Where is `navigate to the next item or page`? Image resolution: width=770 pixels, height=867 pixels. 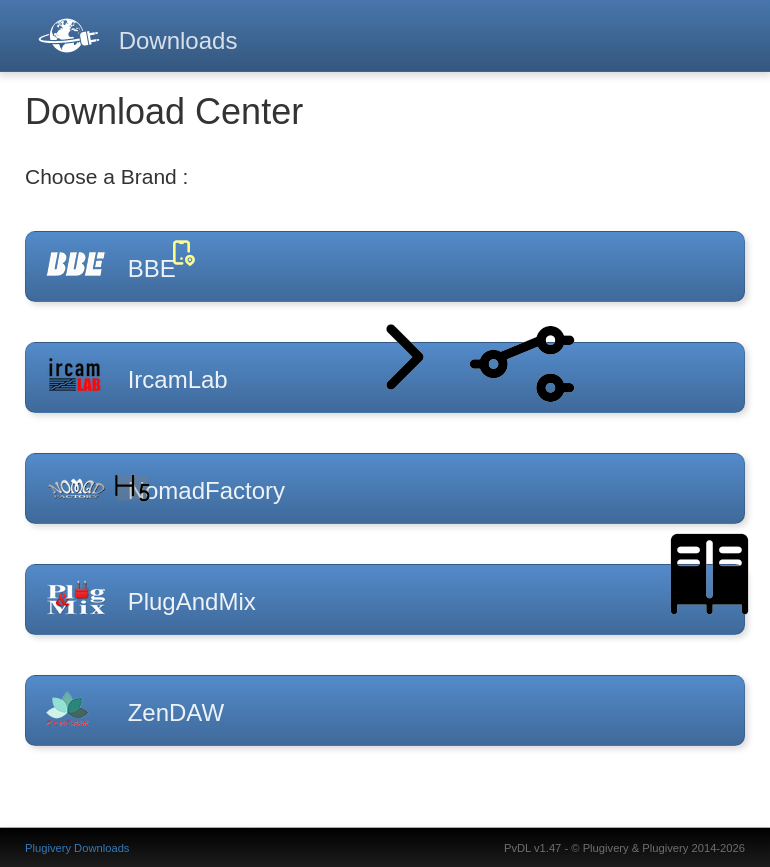
navigate to the next item or page is located at coordinates (405, 357).